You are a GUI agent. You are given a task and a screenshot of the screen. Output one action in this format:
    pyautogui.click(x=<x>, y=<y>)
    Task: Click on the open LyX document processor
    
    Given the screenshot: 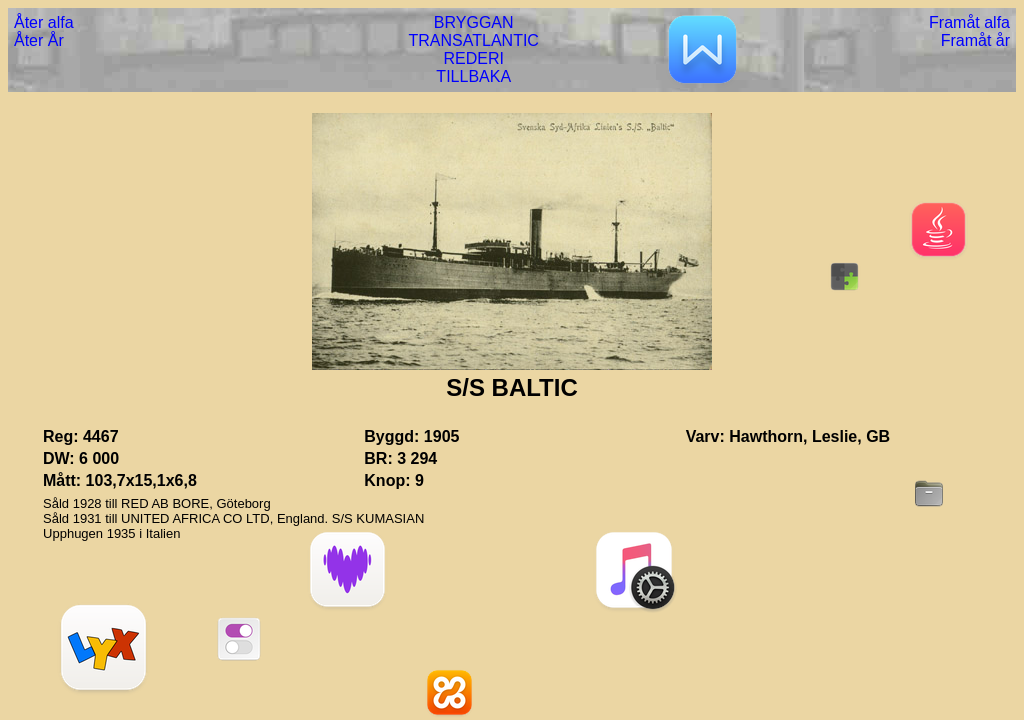 What is the action you would take?
    pyautogui.click(x=103, y=647)
    